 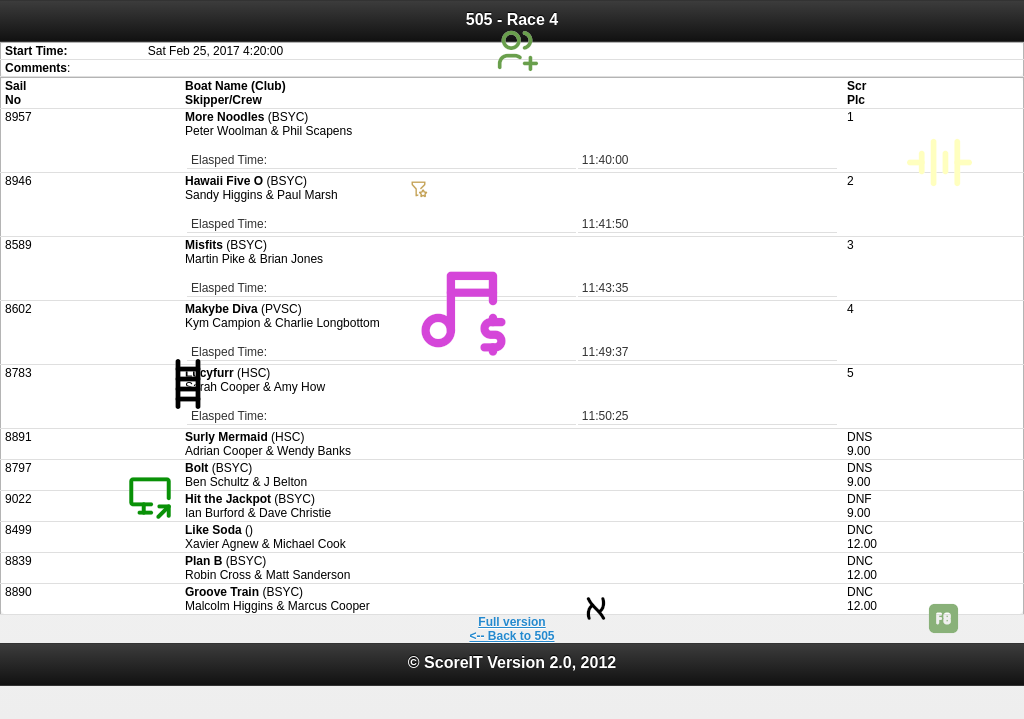 What do you see at coordinates (596, 608) in the screenshot?
I see `switch to hebrew keyboard layout` at bounding box center [596, 608].